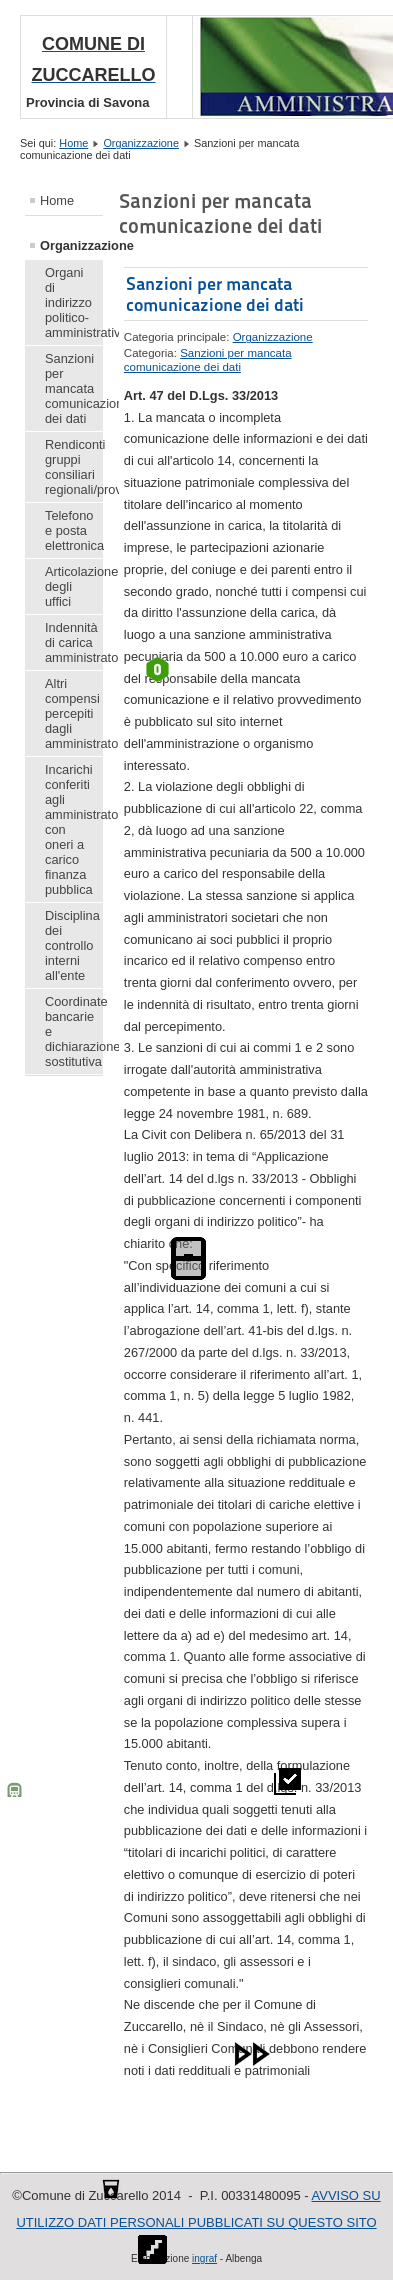  I want to click on indicates stairs or stairway access, so click(152, 2249).